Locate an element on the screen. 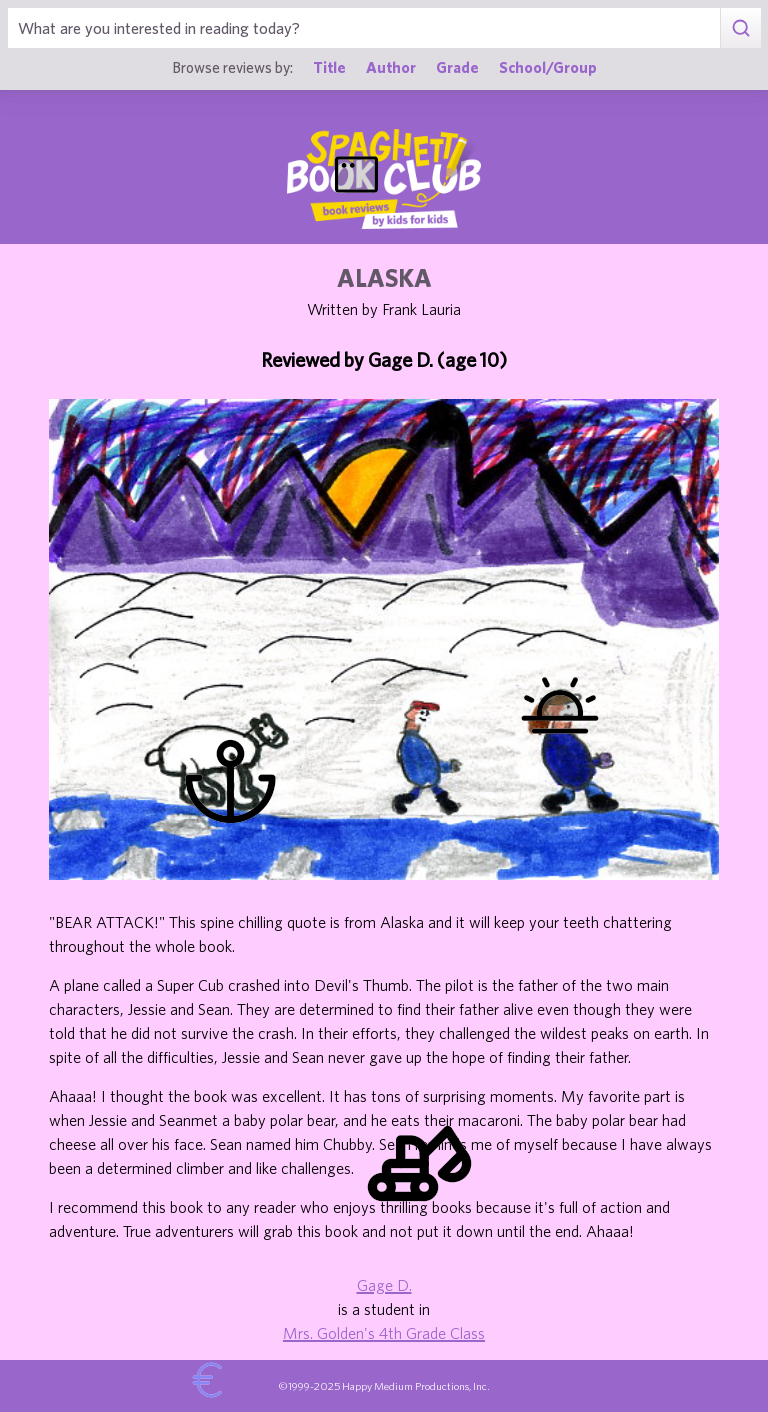 This screenshot has width=768, height=1412. anchor link to a fixed section on a page is located at coordinates (230, 781).